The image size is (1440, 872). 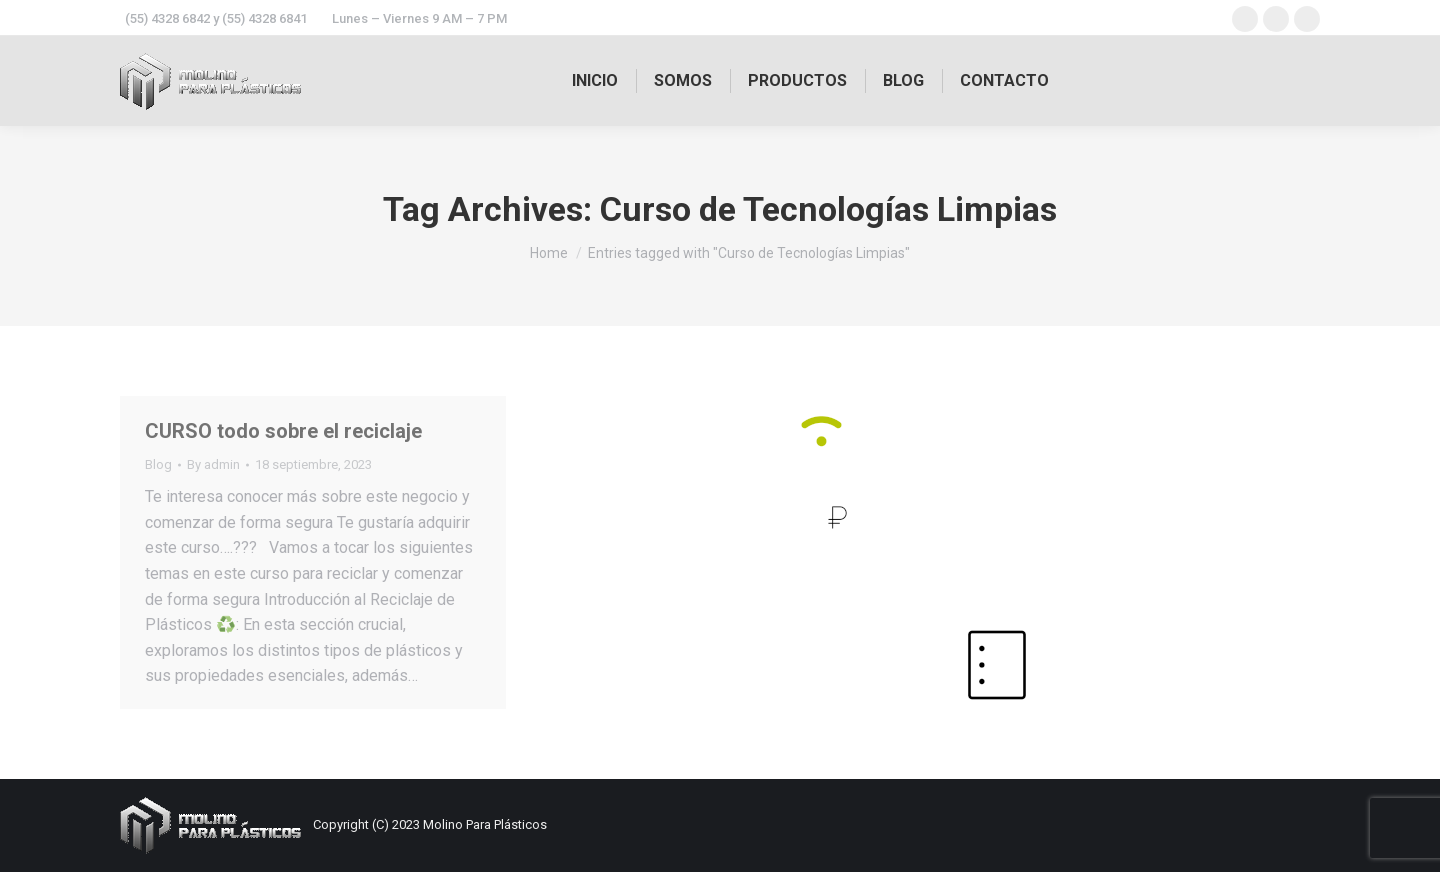 I want to click on indicates Russian ruble currency, so click(x=837, y=517).